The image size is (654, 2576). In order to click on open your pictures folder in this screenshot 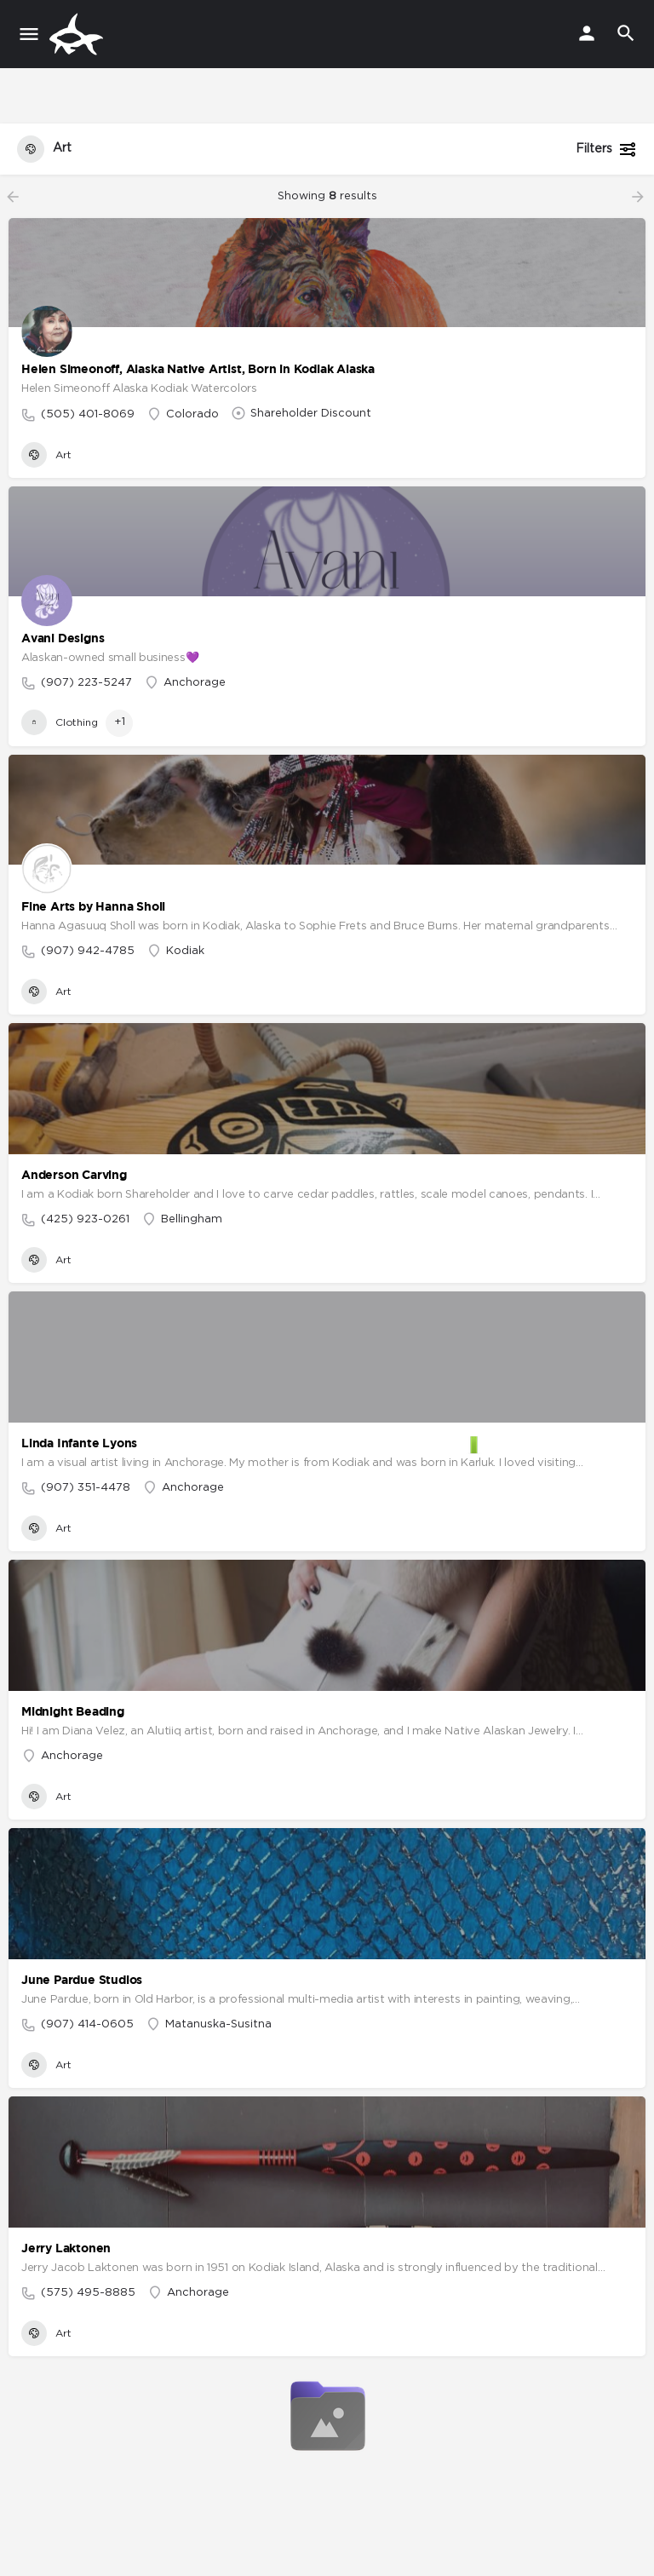, I will do `click(328, 2416)`.